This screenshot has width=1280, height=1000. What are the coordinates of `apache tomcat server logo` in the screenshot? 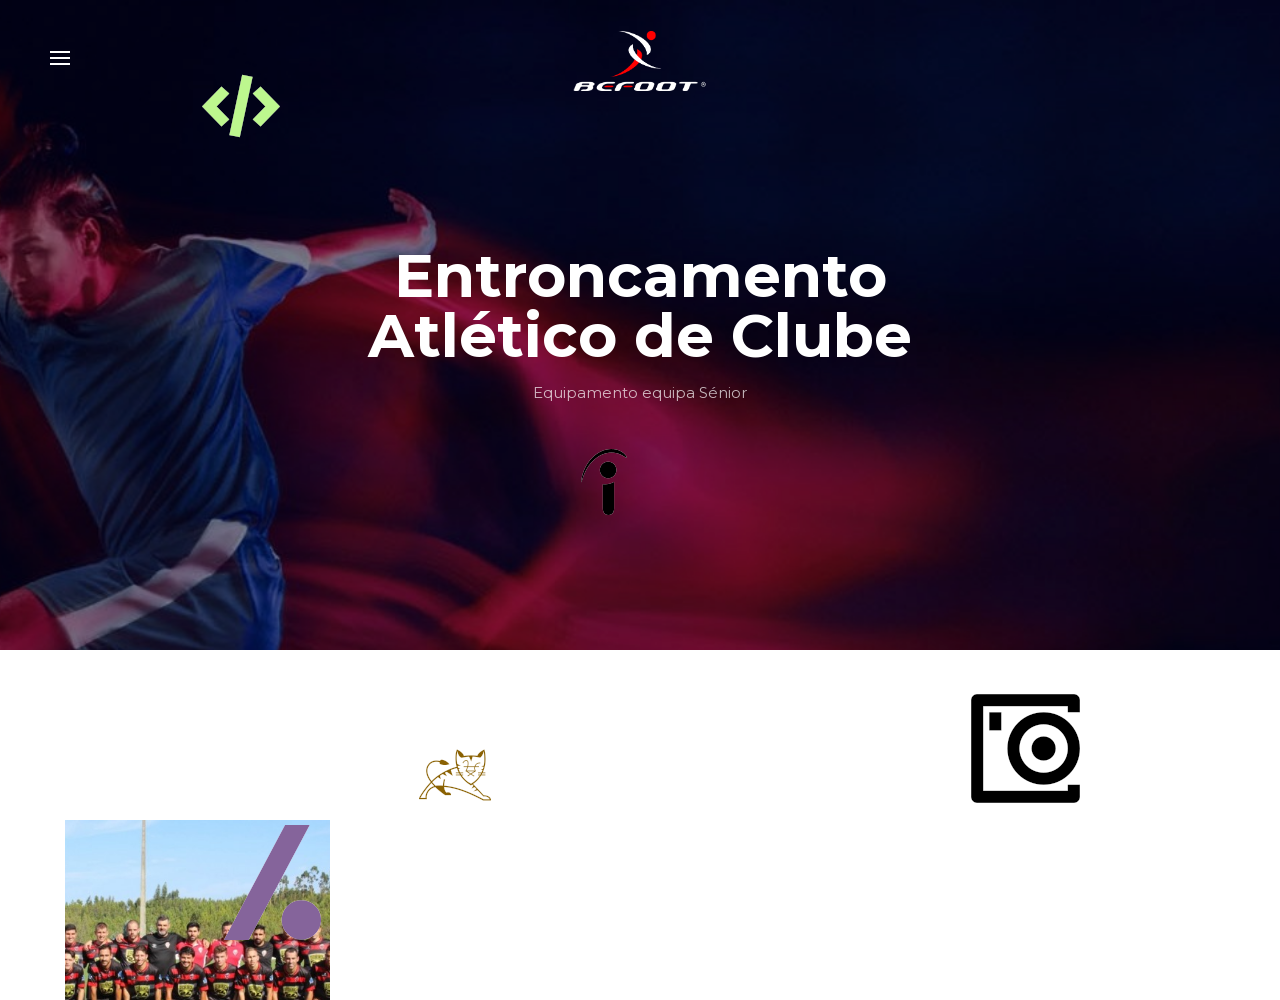 It's located at (455, 775).